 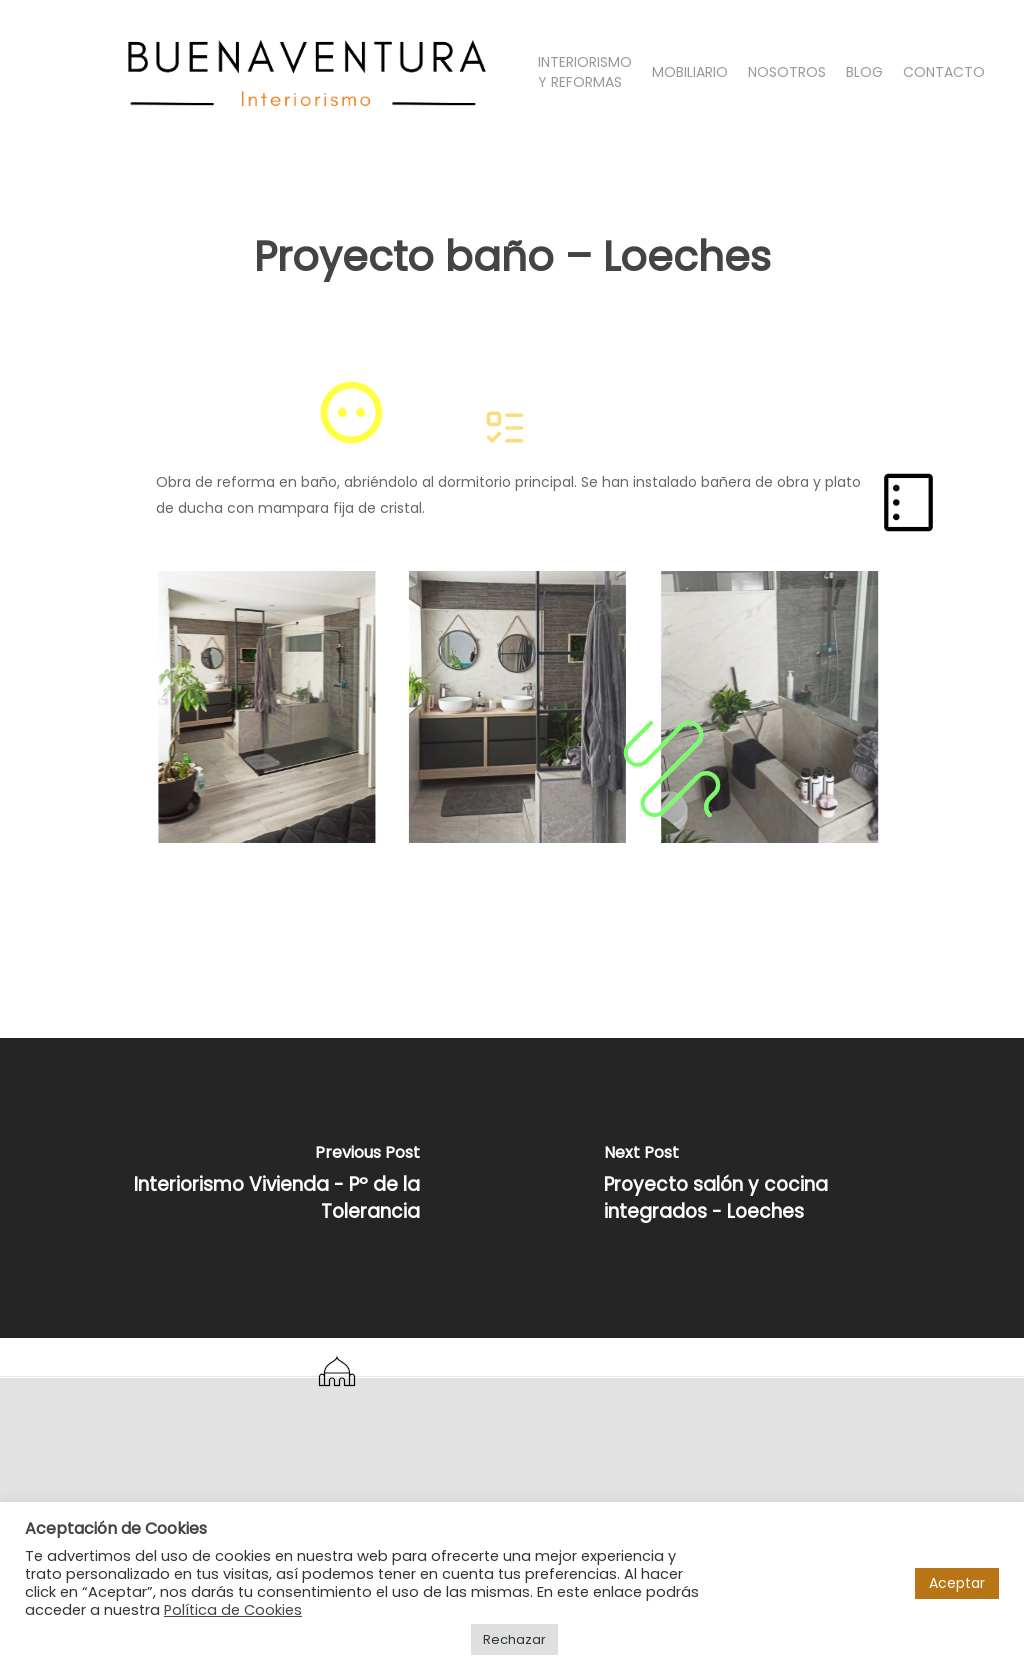 I want to click on view screenplay or script documents, so click(x=908, y=502).